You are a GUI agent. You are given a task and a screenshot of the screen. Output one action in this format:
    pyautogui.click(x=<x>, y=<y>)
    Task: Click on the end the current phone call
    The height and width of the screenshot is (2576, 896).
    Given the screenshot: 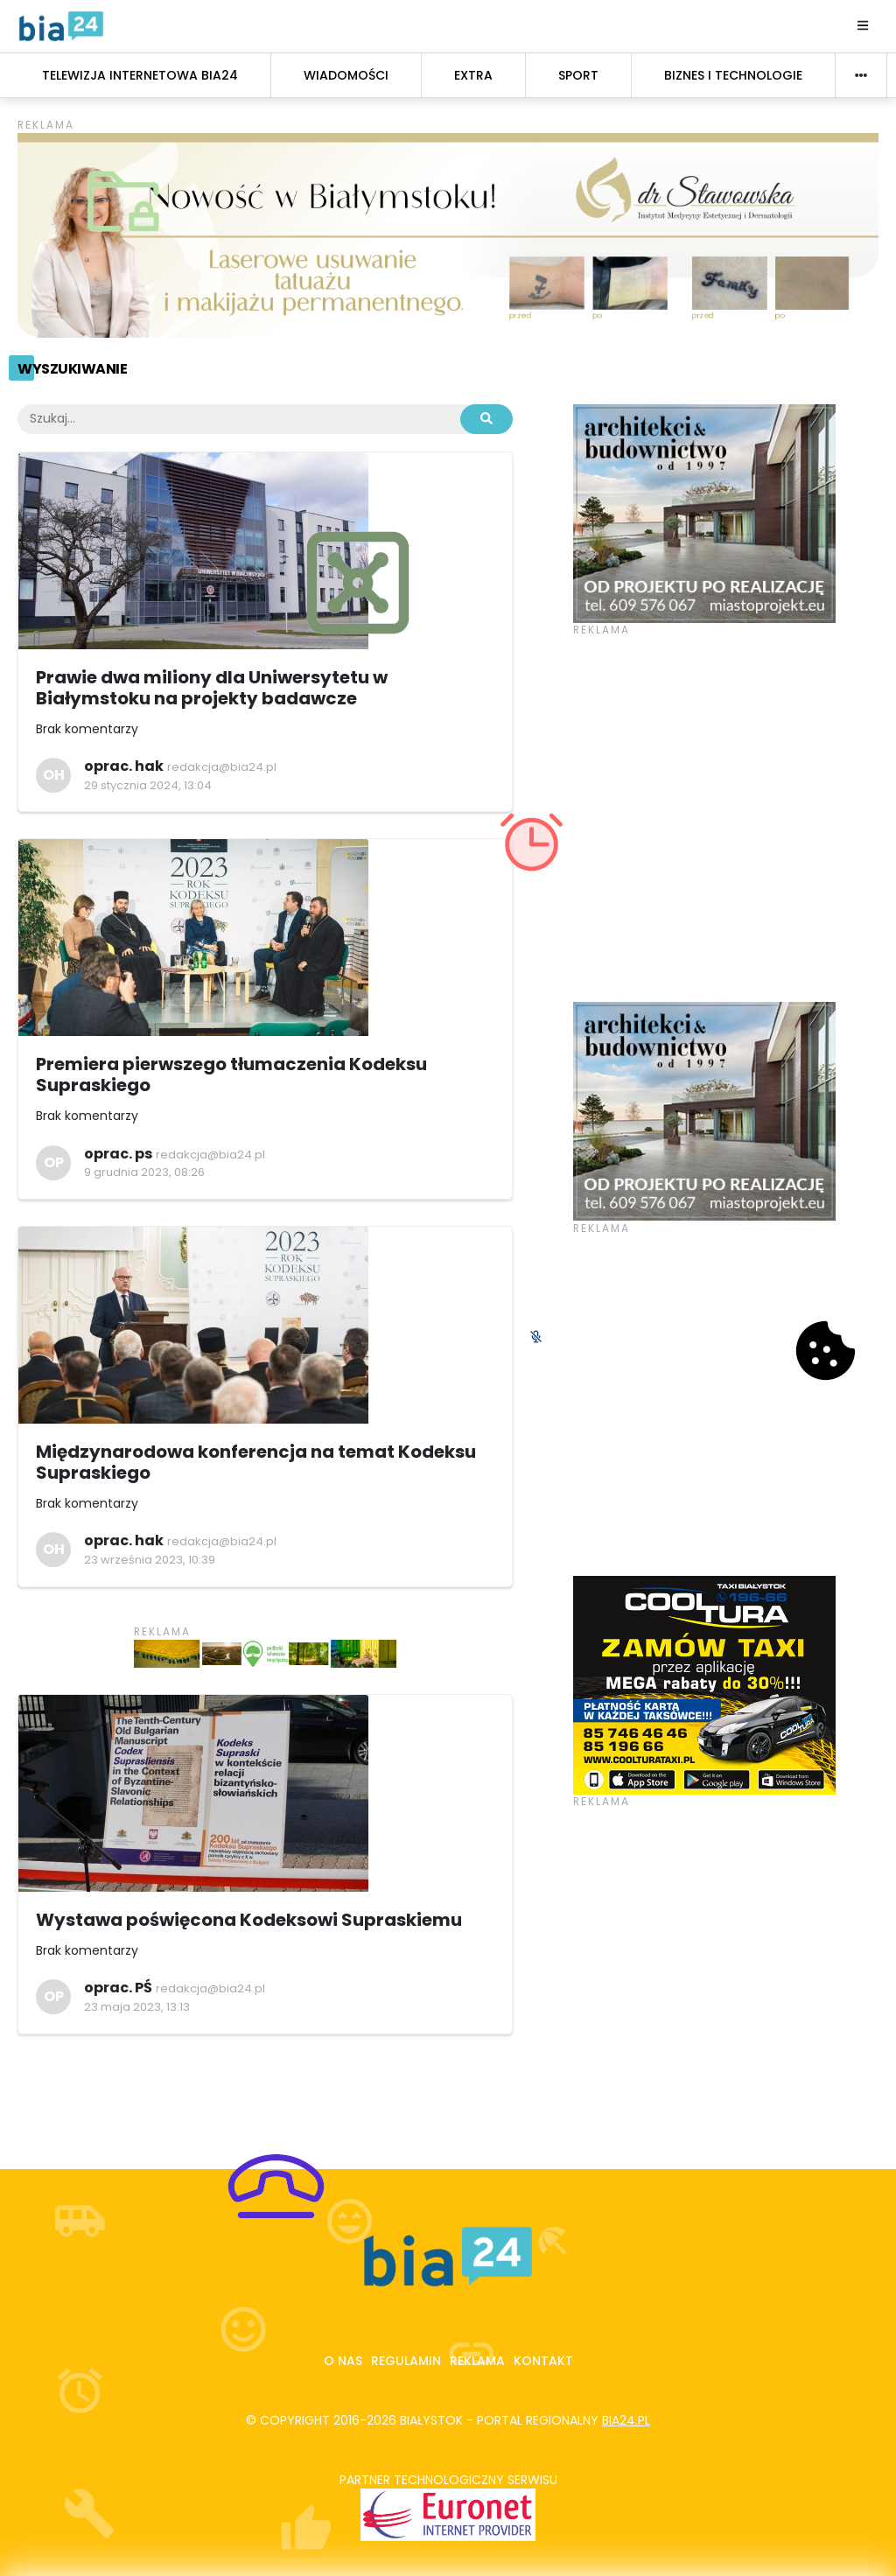 What is the action you would take?
    pyautogui.click(x=276, y=2186)
    